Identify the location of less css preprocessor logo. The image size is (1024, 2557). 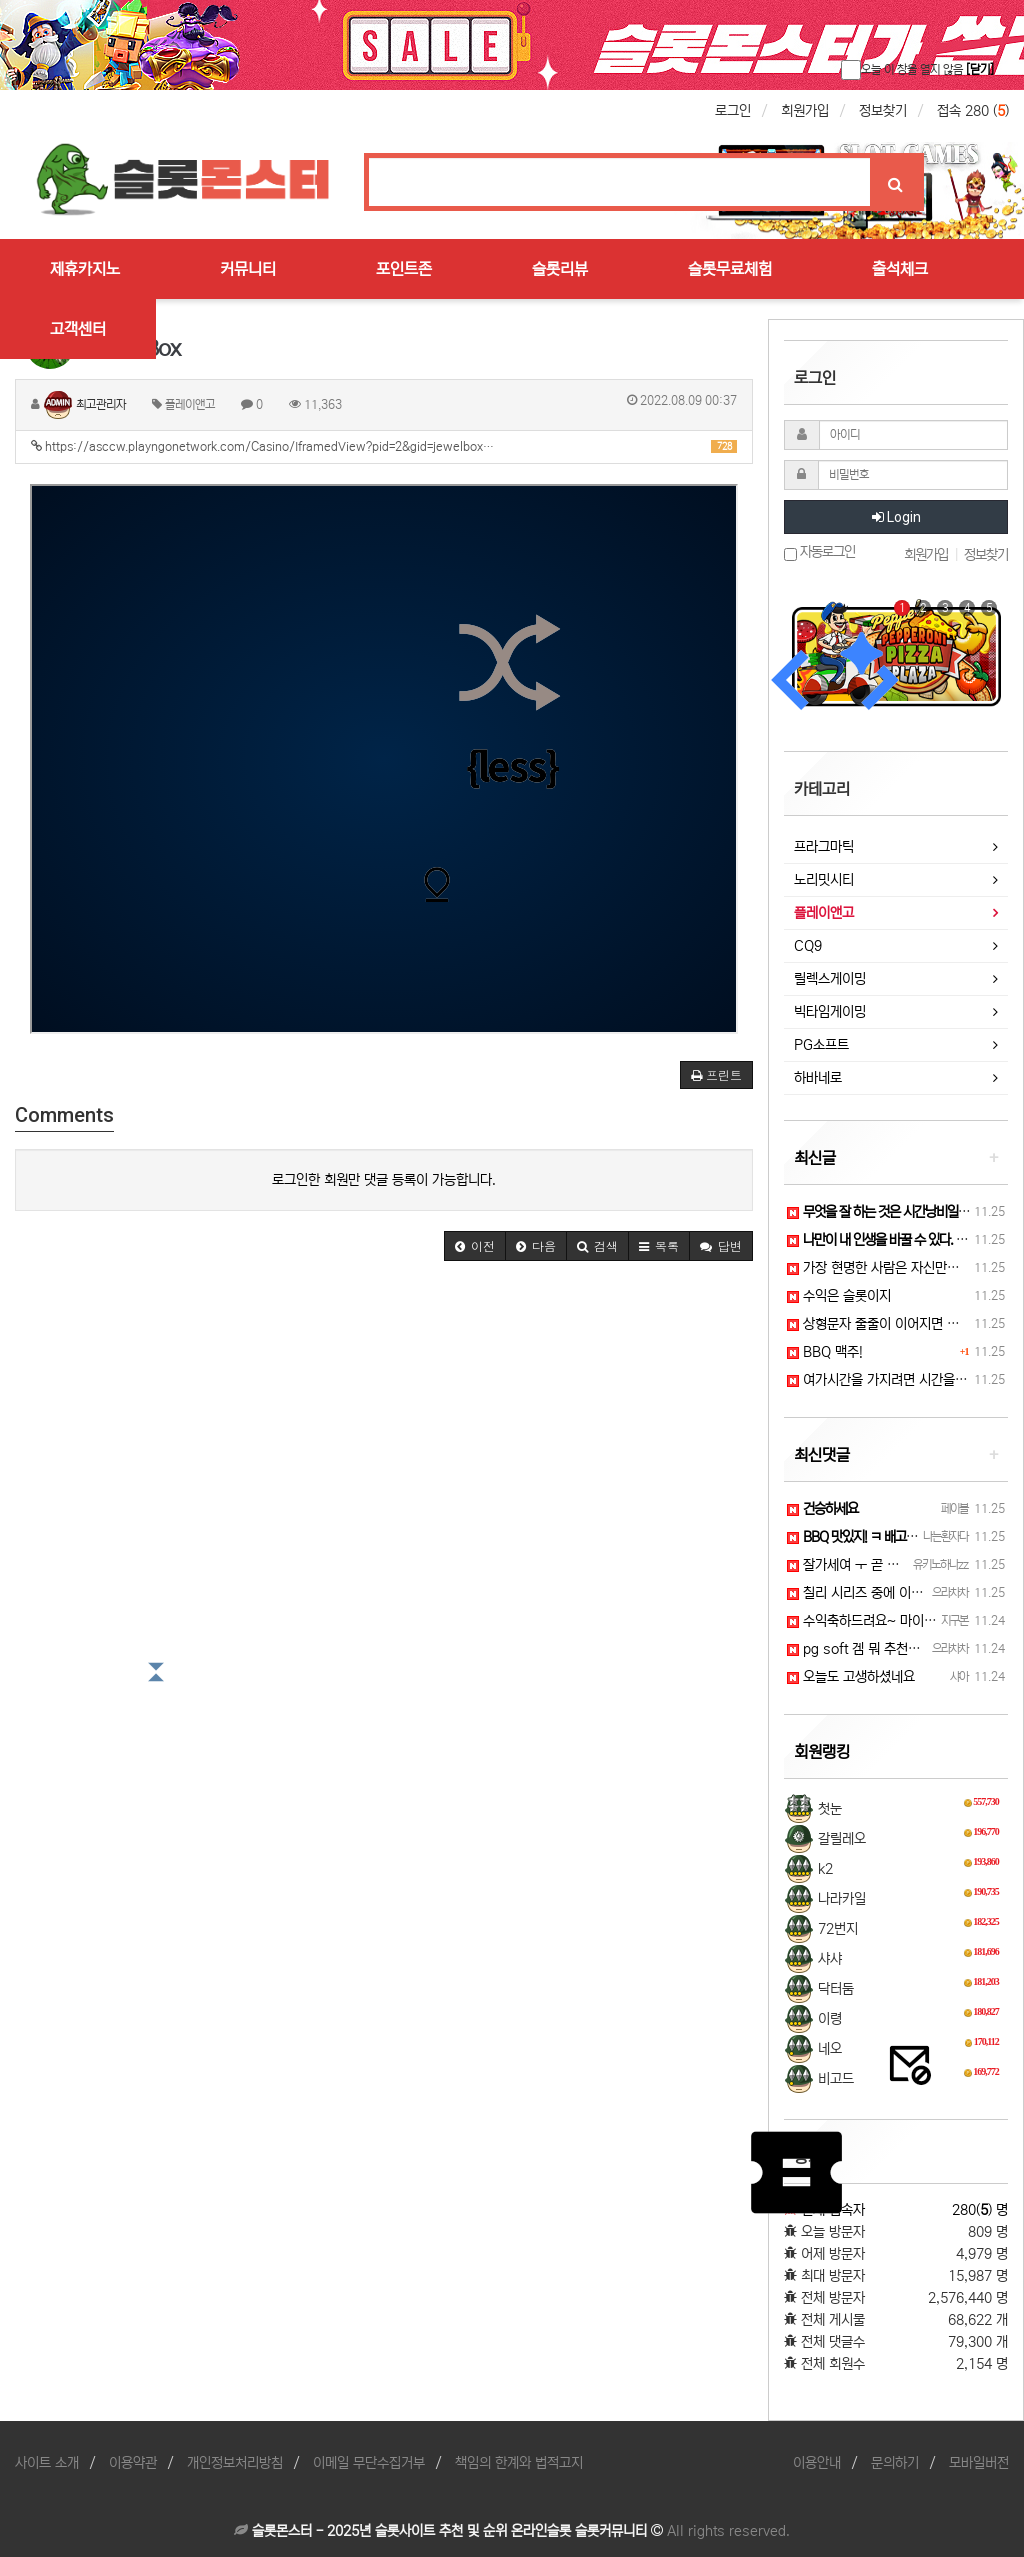
(513, 769).